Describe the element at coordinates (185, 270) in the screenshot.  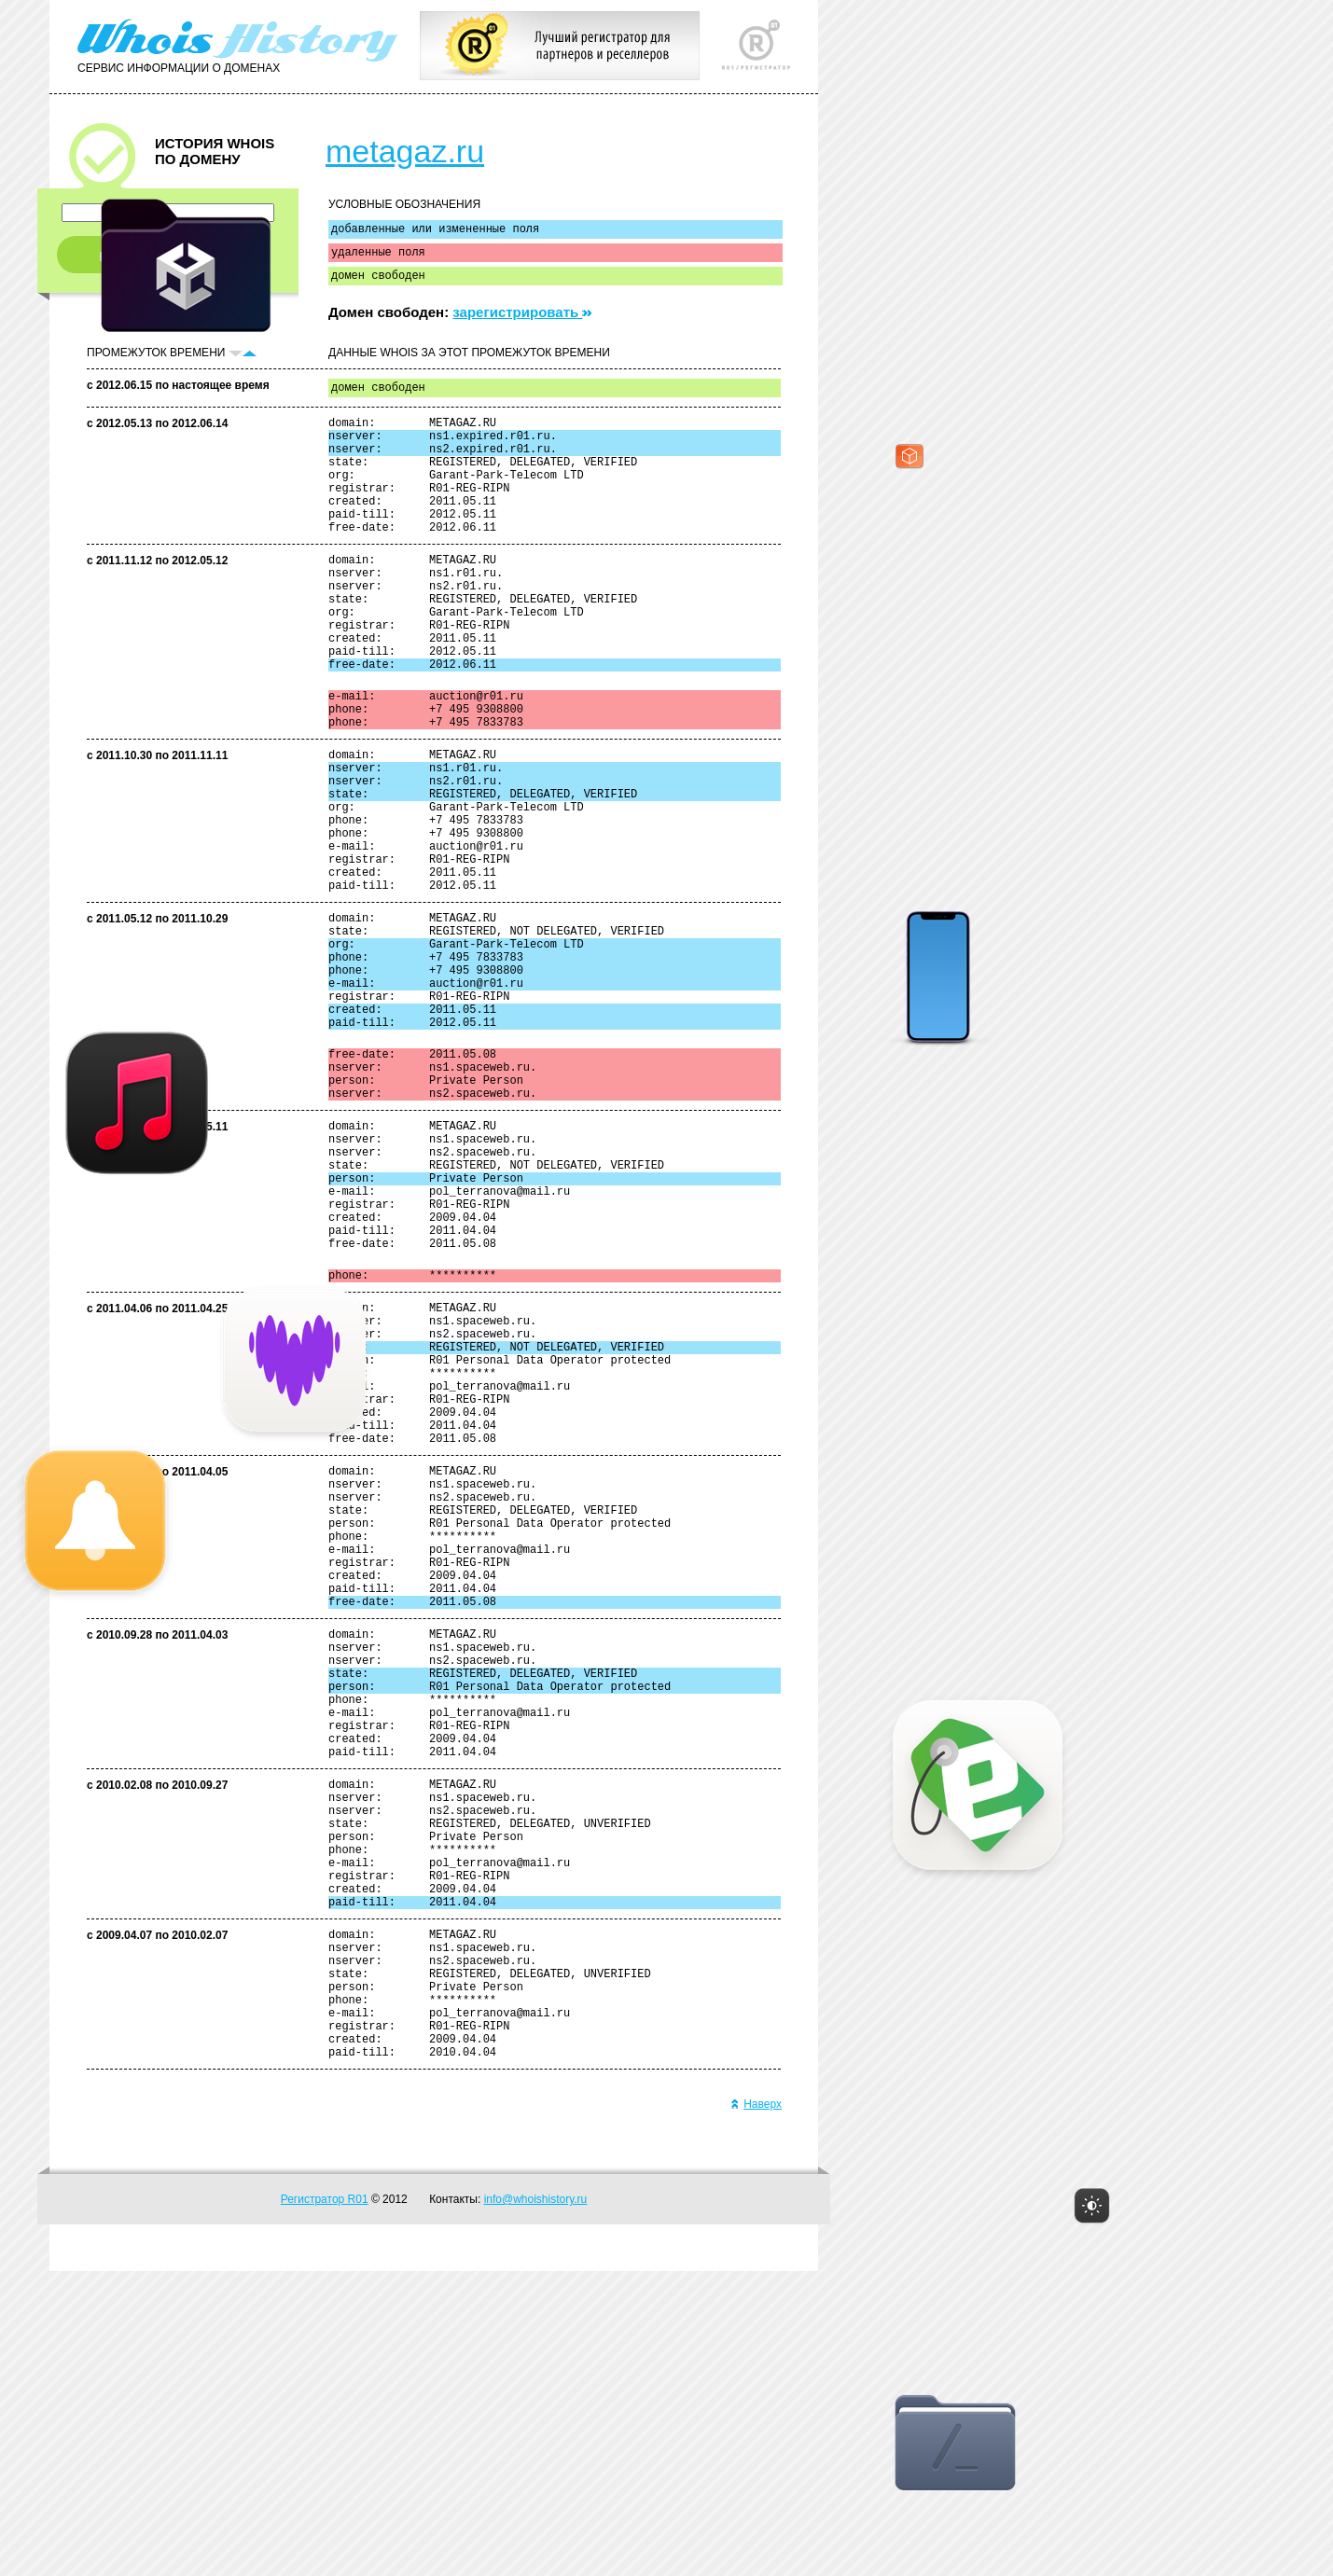
I see `open unity project files folder` at that location.